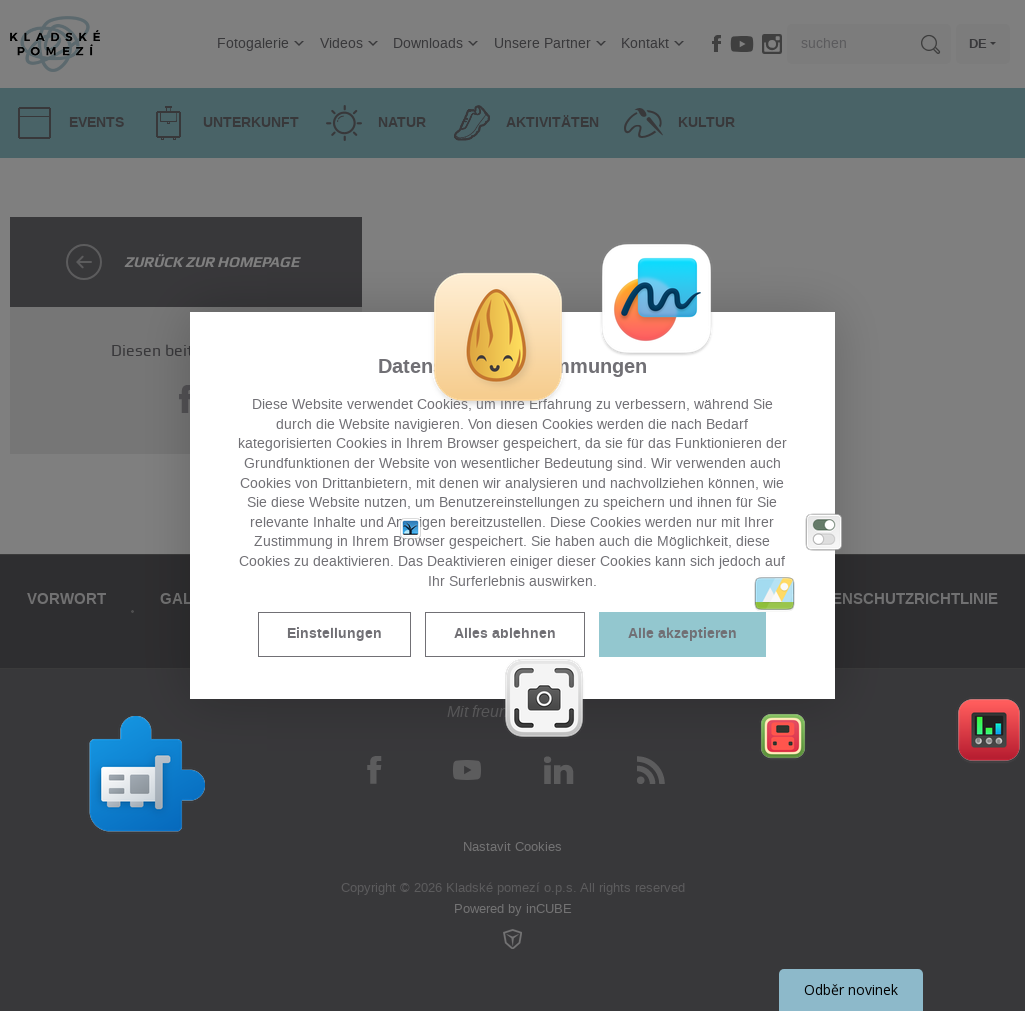  Describe the element at coordinates (143, 777) in the screenshot. I see `open compatibility settings for apps` at that location.